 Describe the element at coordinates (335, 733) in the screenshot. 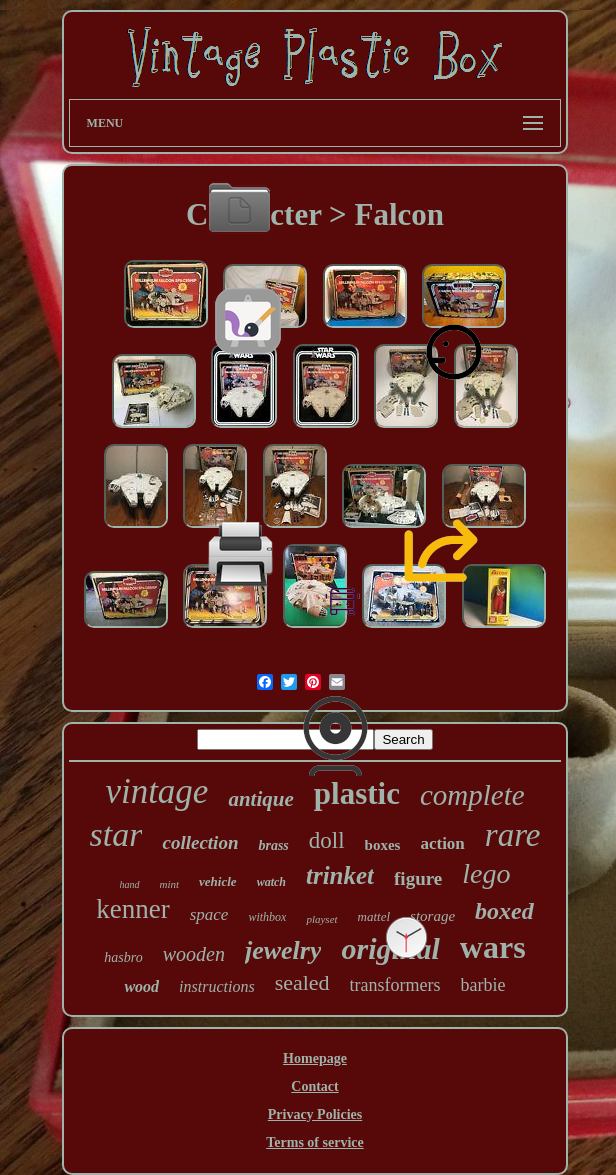

I see `access webcam settings` at that location.